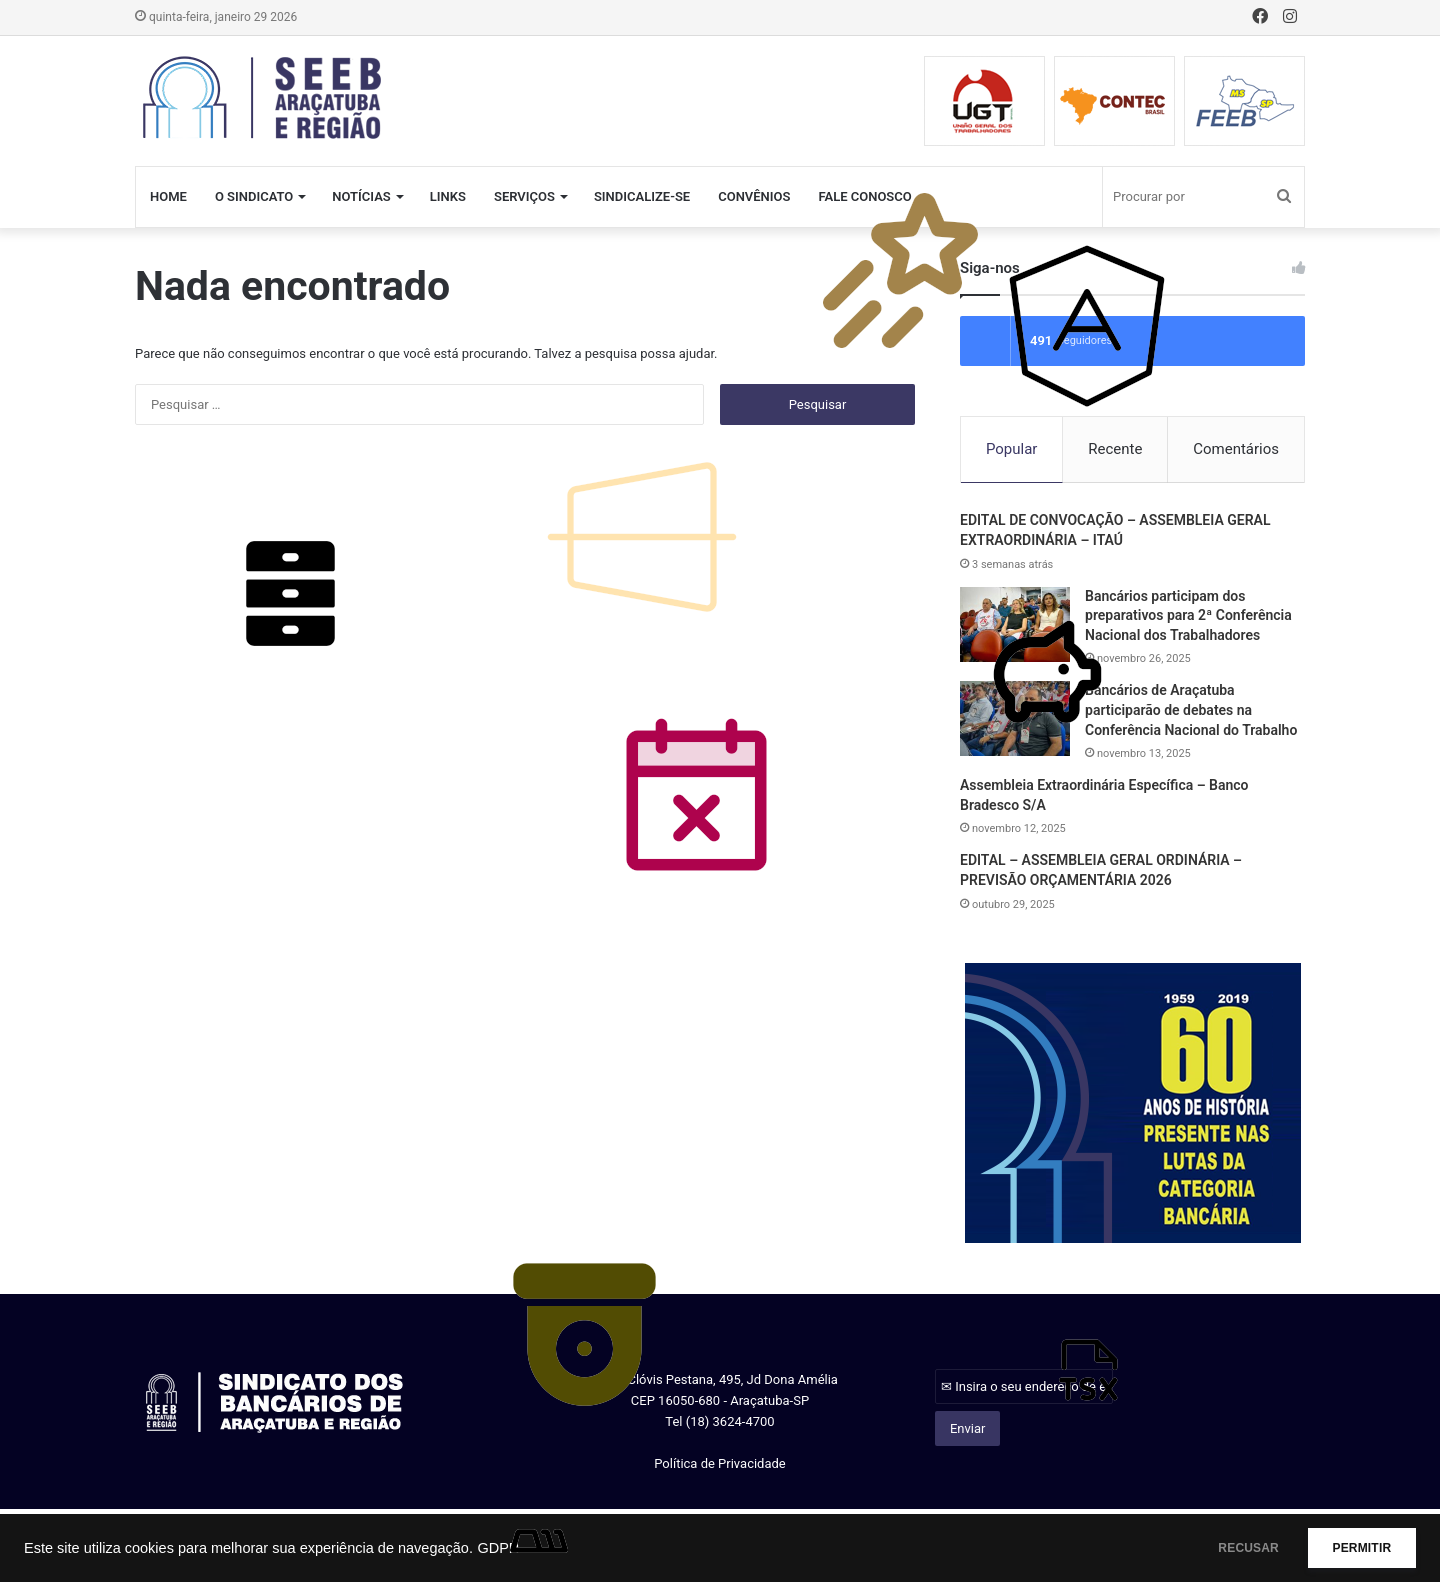  What do you see at coordinates (584, 1334) in the screenshot?
I see `access security camera settings` at bounding box center [584, 1334].